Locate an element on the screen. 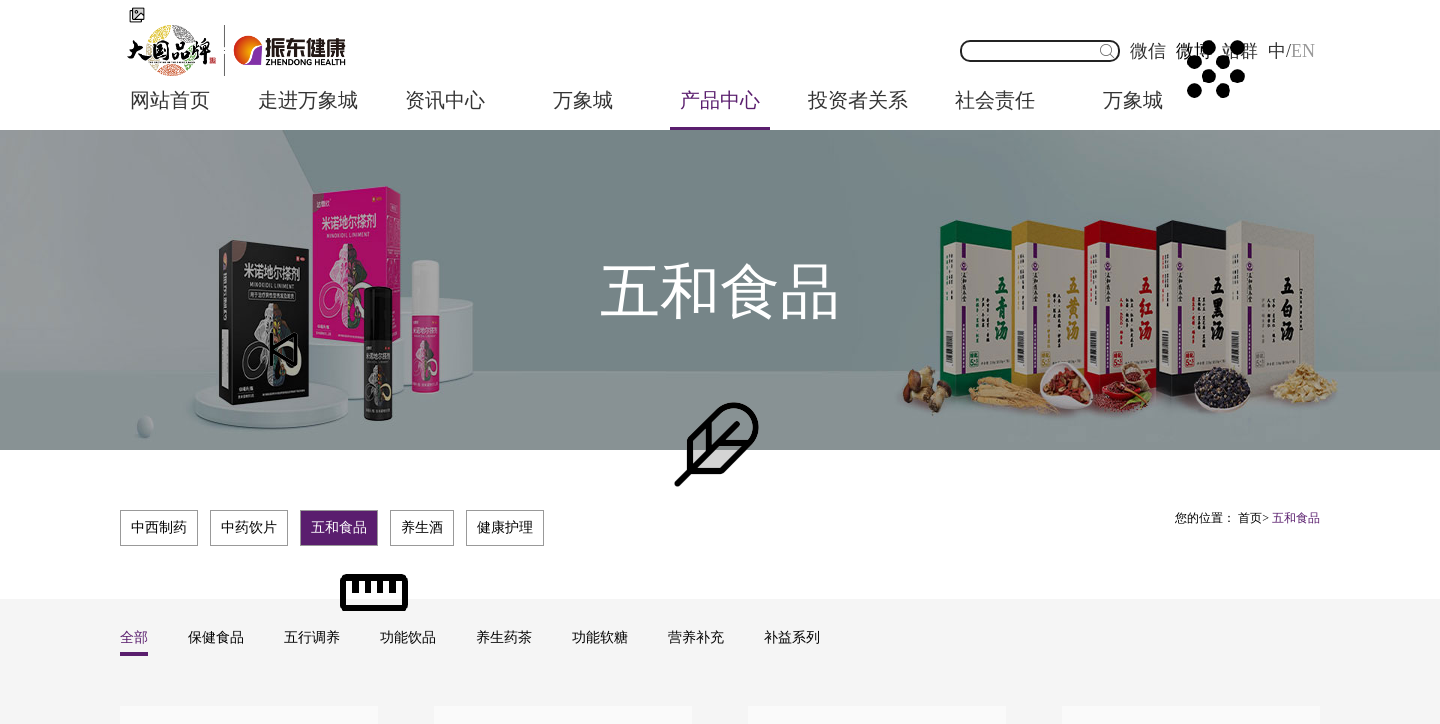 The height and width of the screenshot is (724, 1440). view photo gallery is located at coordinates (137, 15).